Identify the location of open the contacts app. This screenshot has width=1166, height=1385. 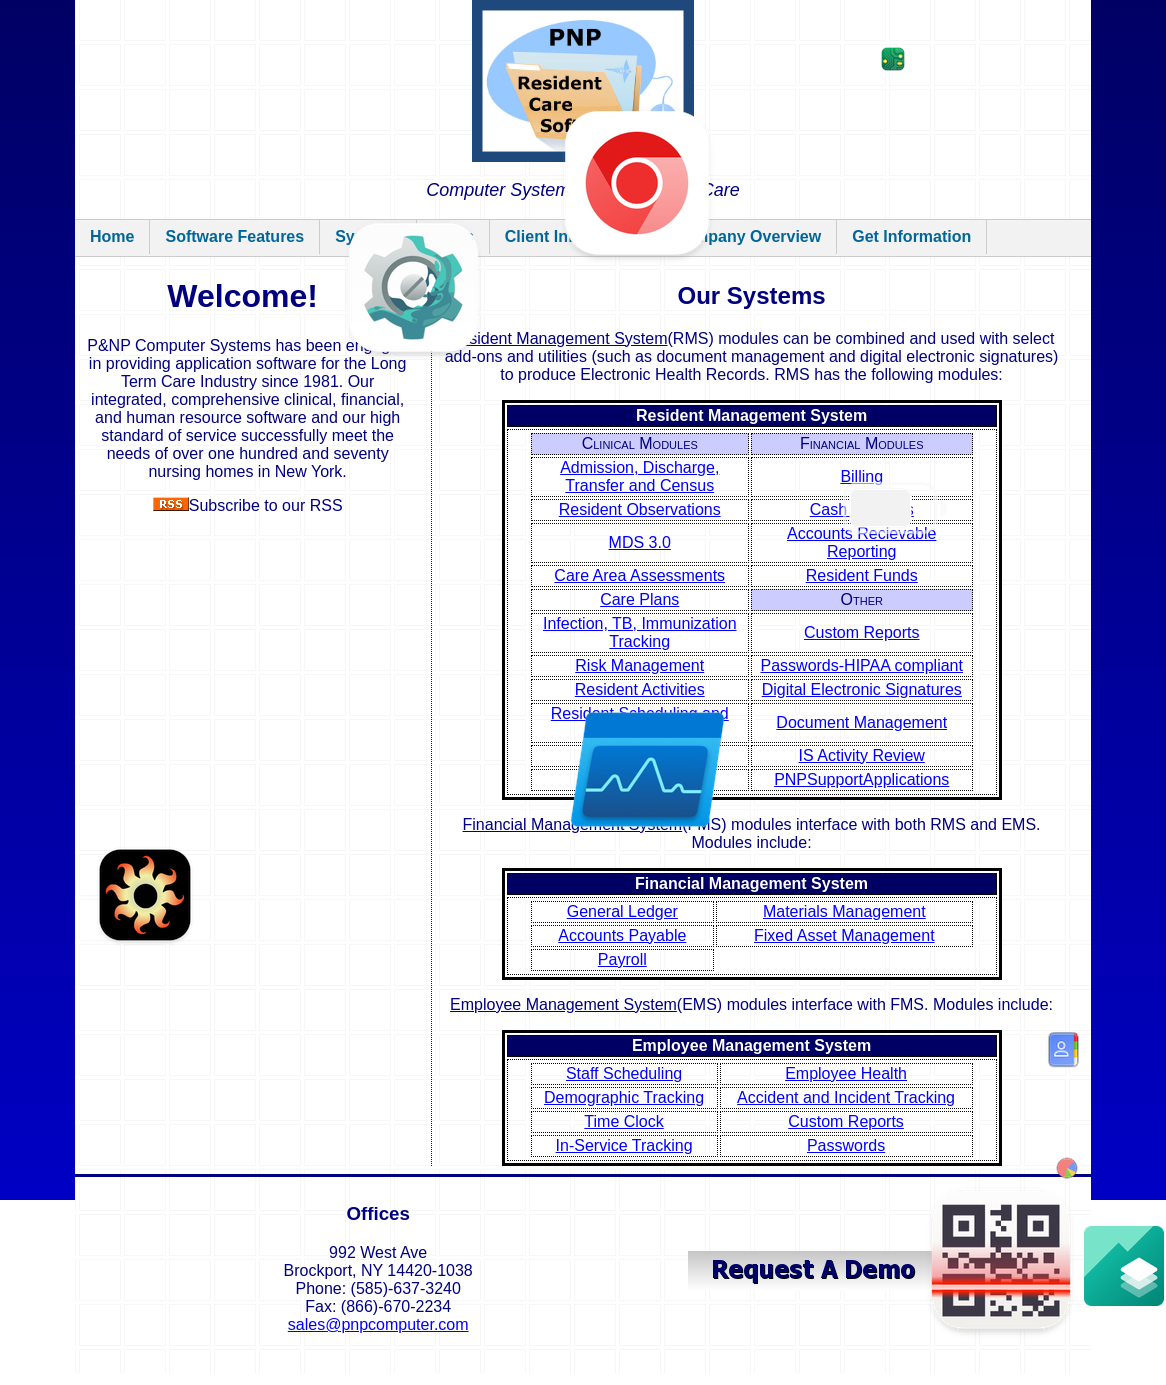
(1063, 1049).